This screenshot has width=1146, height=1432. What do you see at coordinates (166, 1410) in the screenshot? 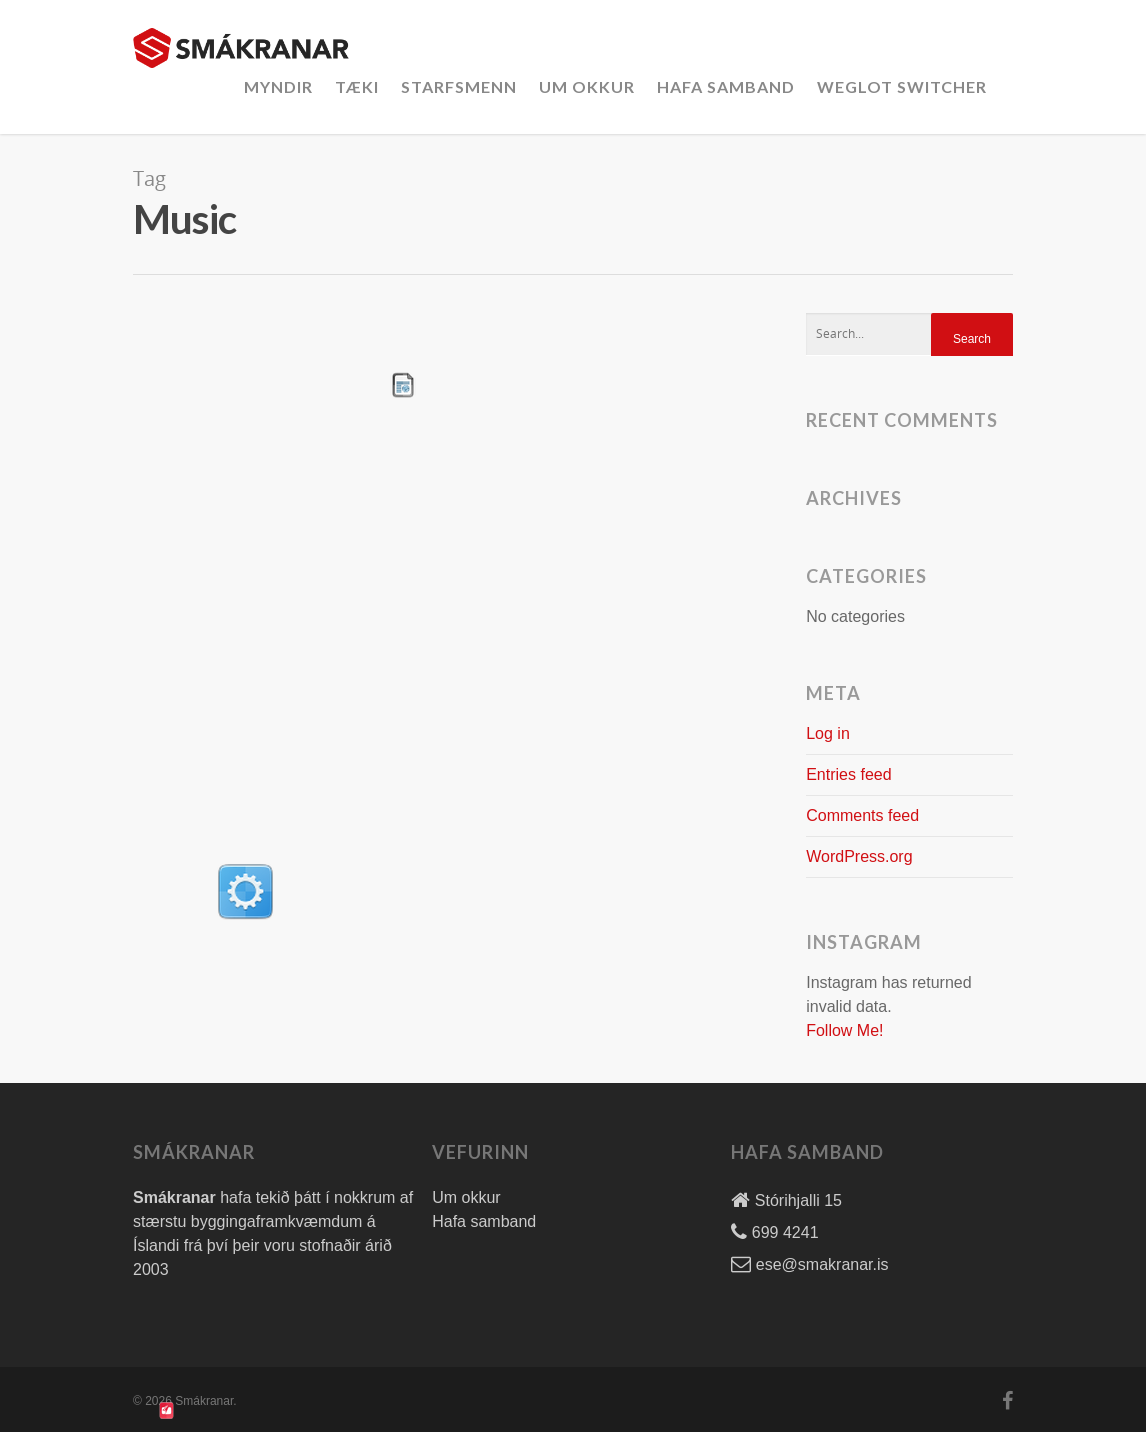
I see `an eps vector file type indicator` at bounding box center [166, 1410].